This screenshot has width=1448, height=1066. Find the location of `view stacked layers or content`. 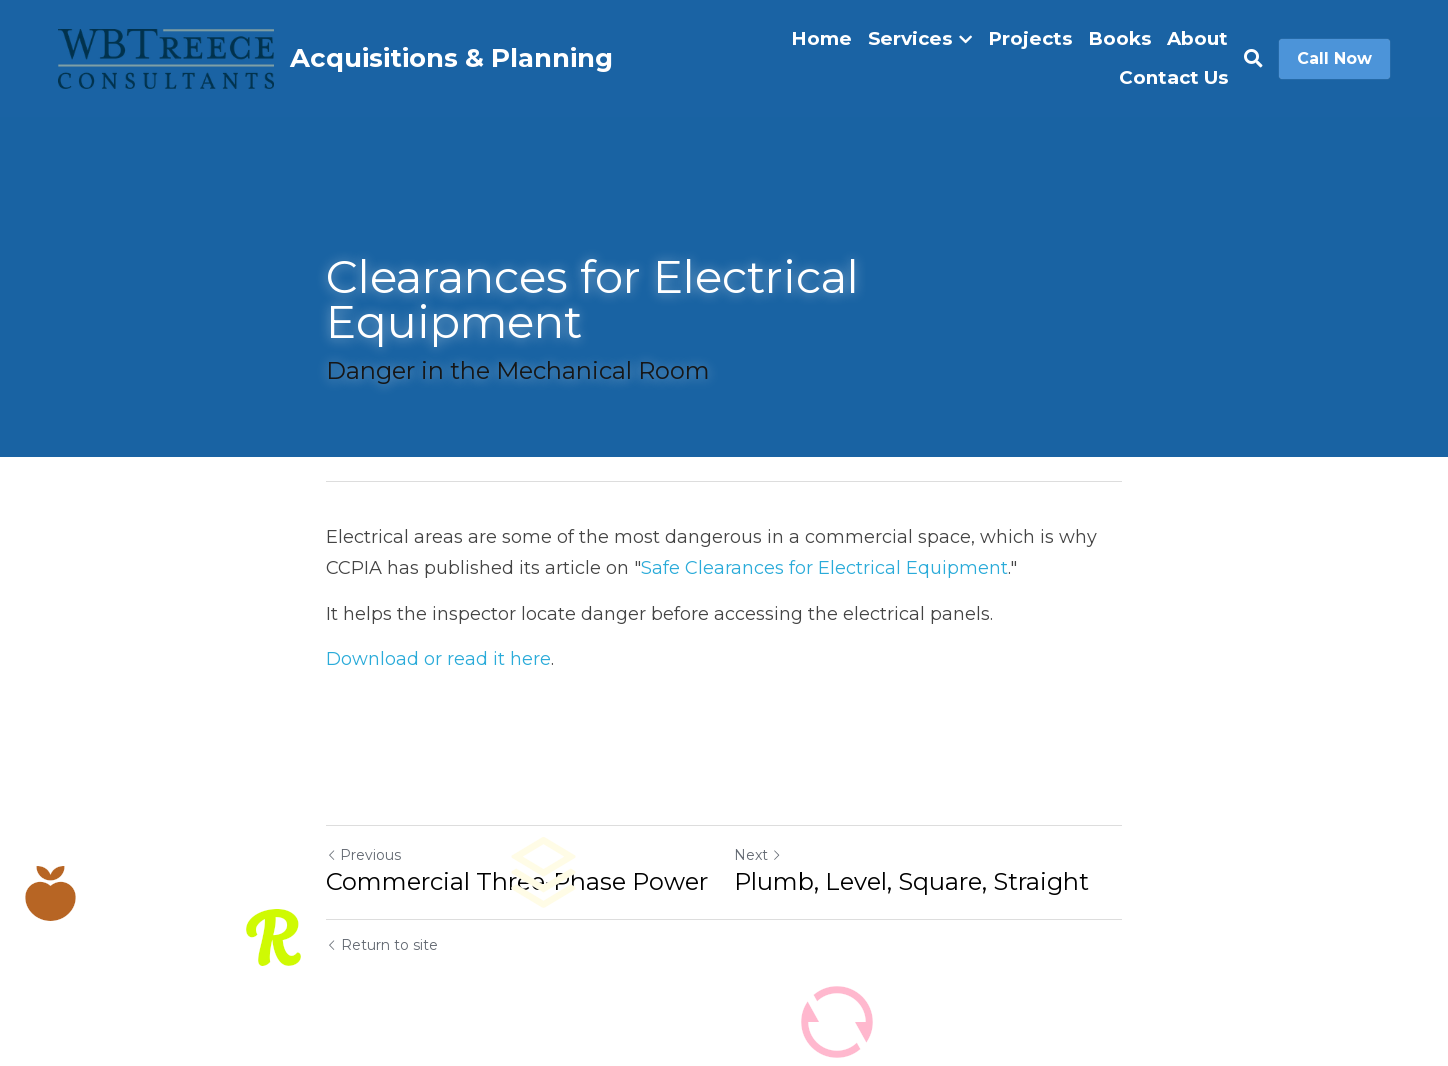

view stacked layers or content is located at coordinates (543, 873).